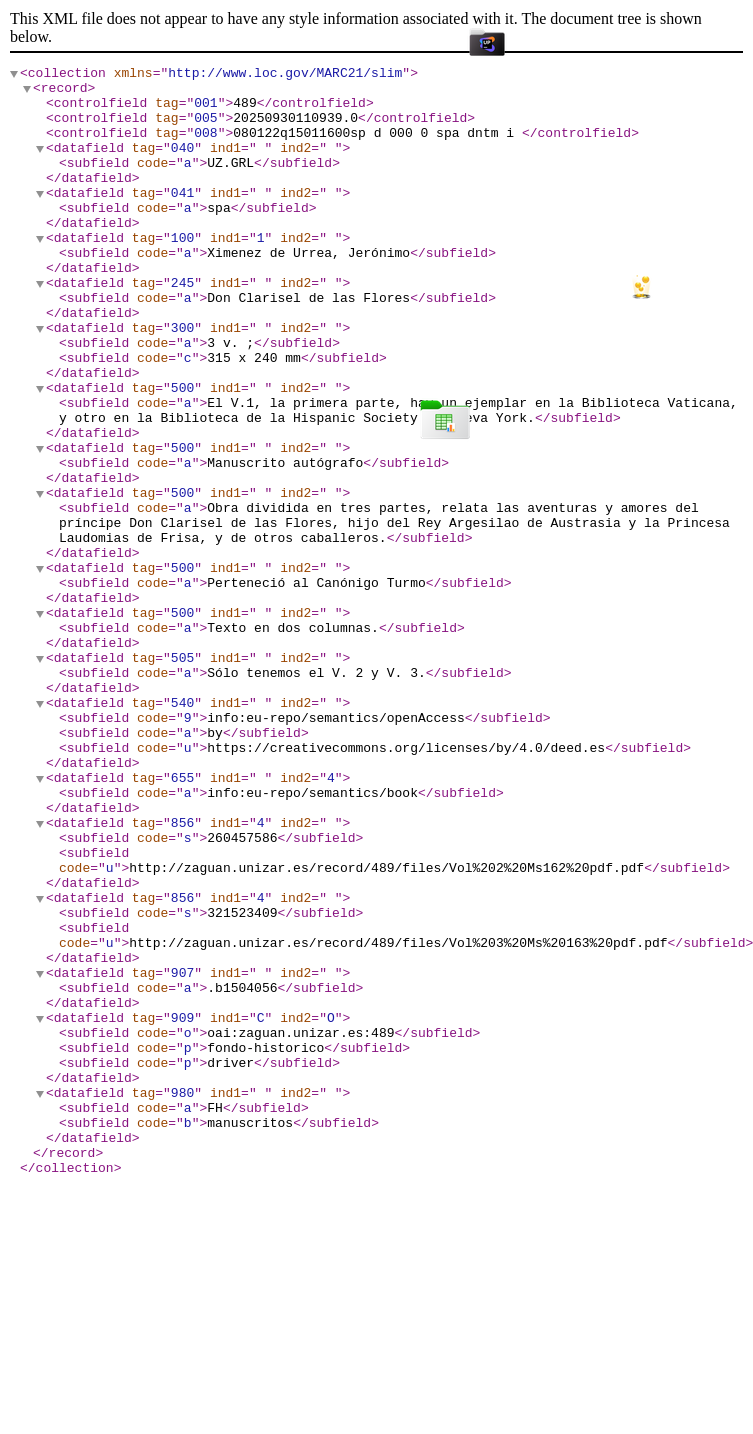 The width and height of the screenshot is (753, 1434). Describe the element at coordinates (641, 286) in the screenshot. I see `access particle emitter effects library in iMovie` at that location.